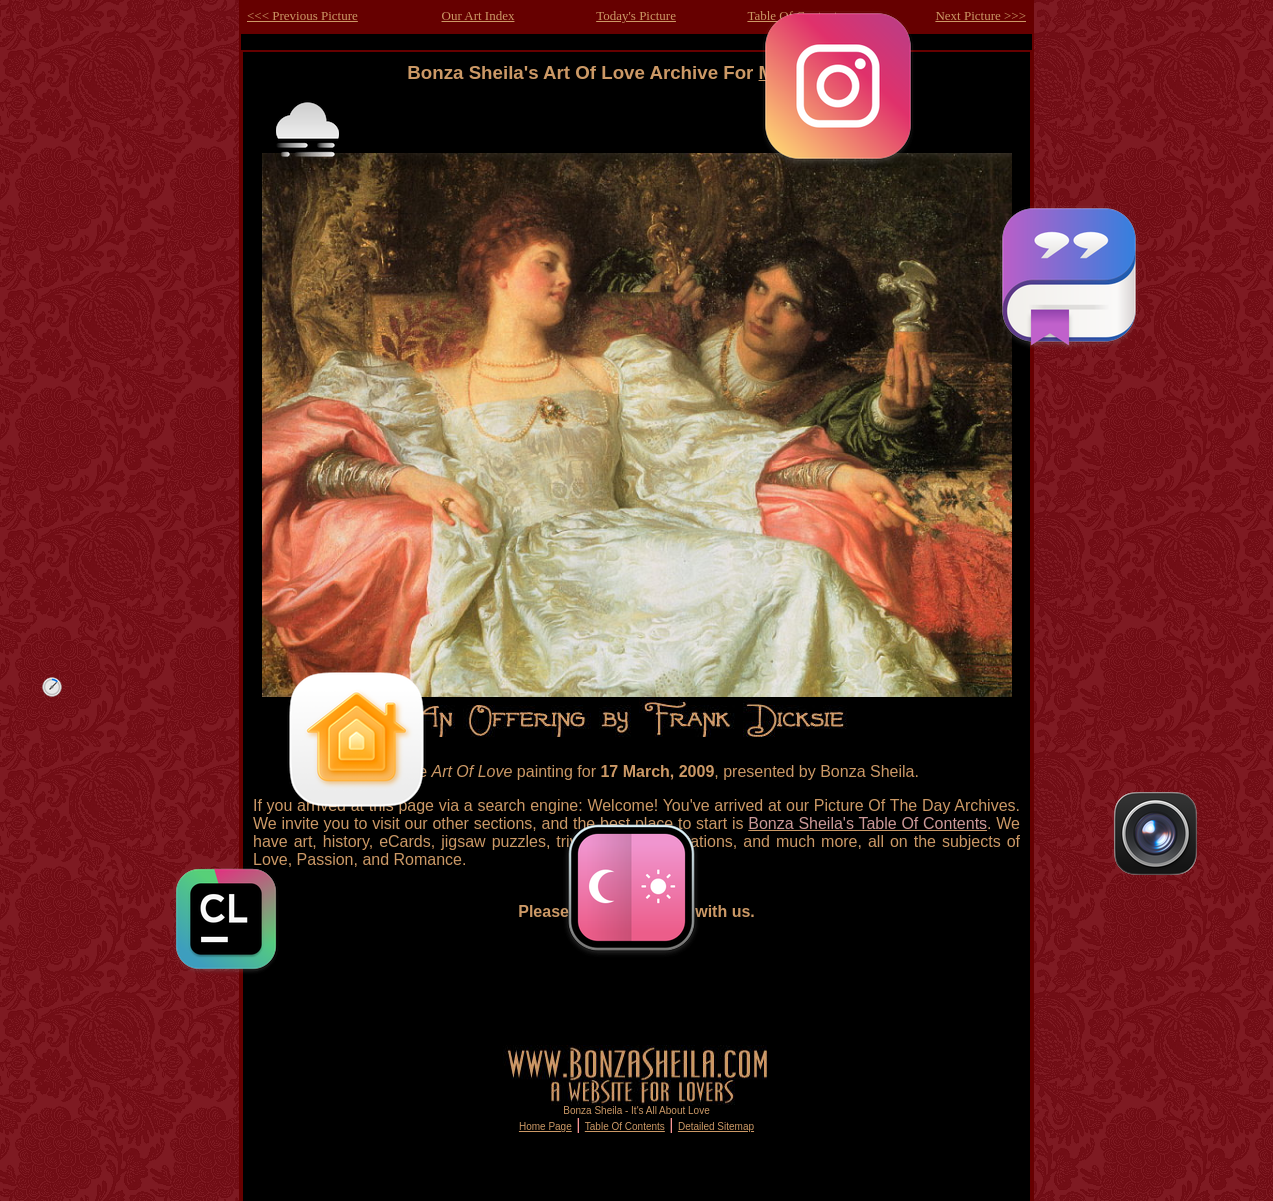 Image resolution: width=1273 pixels, height=1201 pixels. What do you see at coordinates (1155, 833) in the screenshot?
I see `open the camera app` at bounding box center [1155, 833].